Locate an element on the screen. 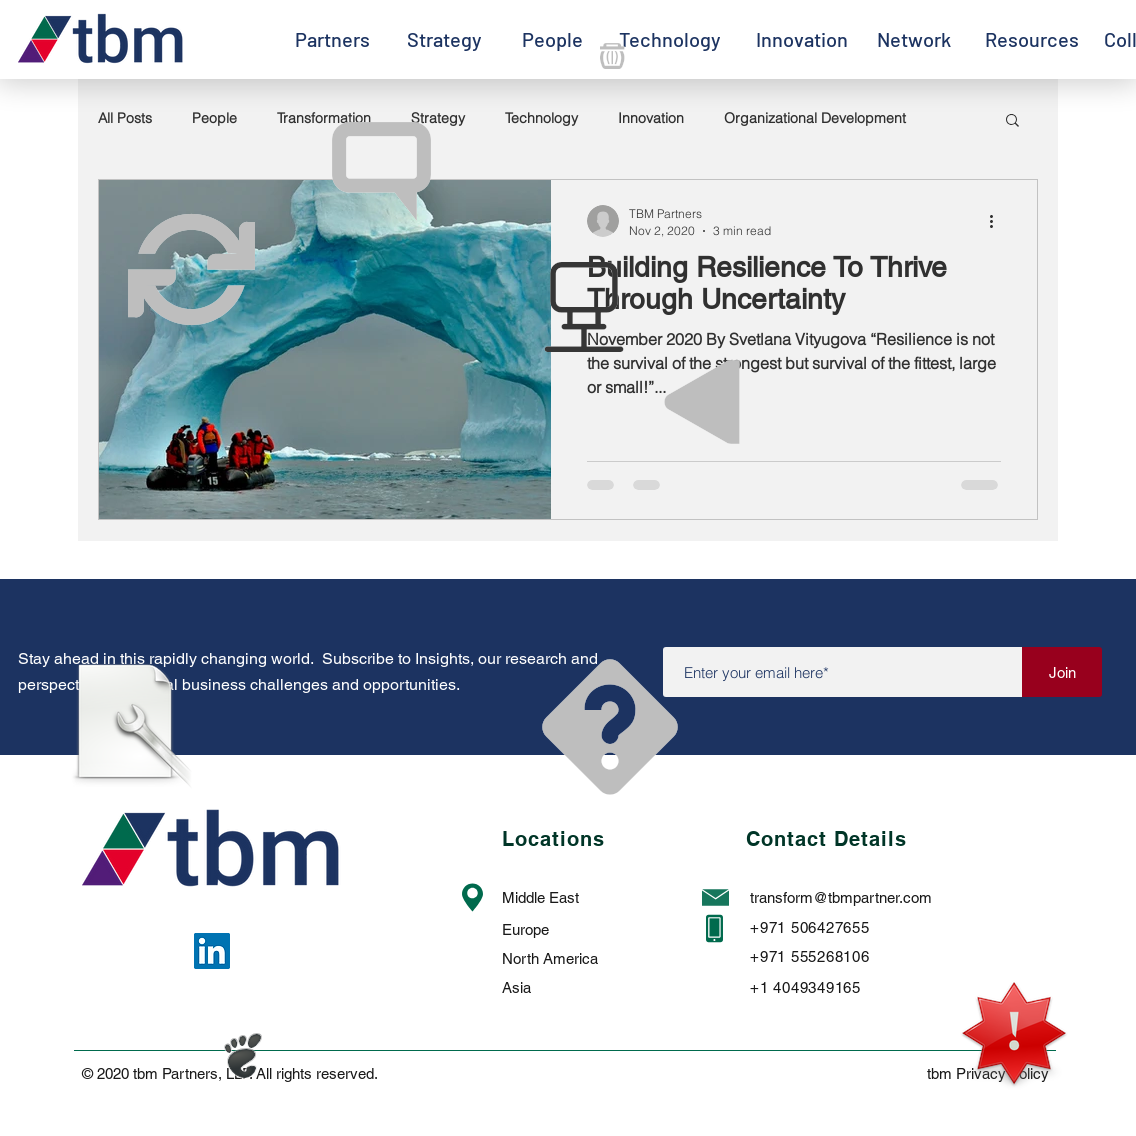 Image resolution: width=1136 pixels, height=1136 pixels. indicates trash bin contains deleted items is located at coordinates (613, 56).